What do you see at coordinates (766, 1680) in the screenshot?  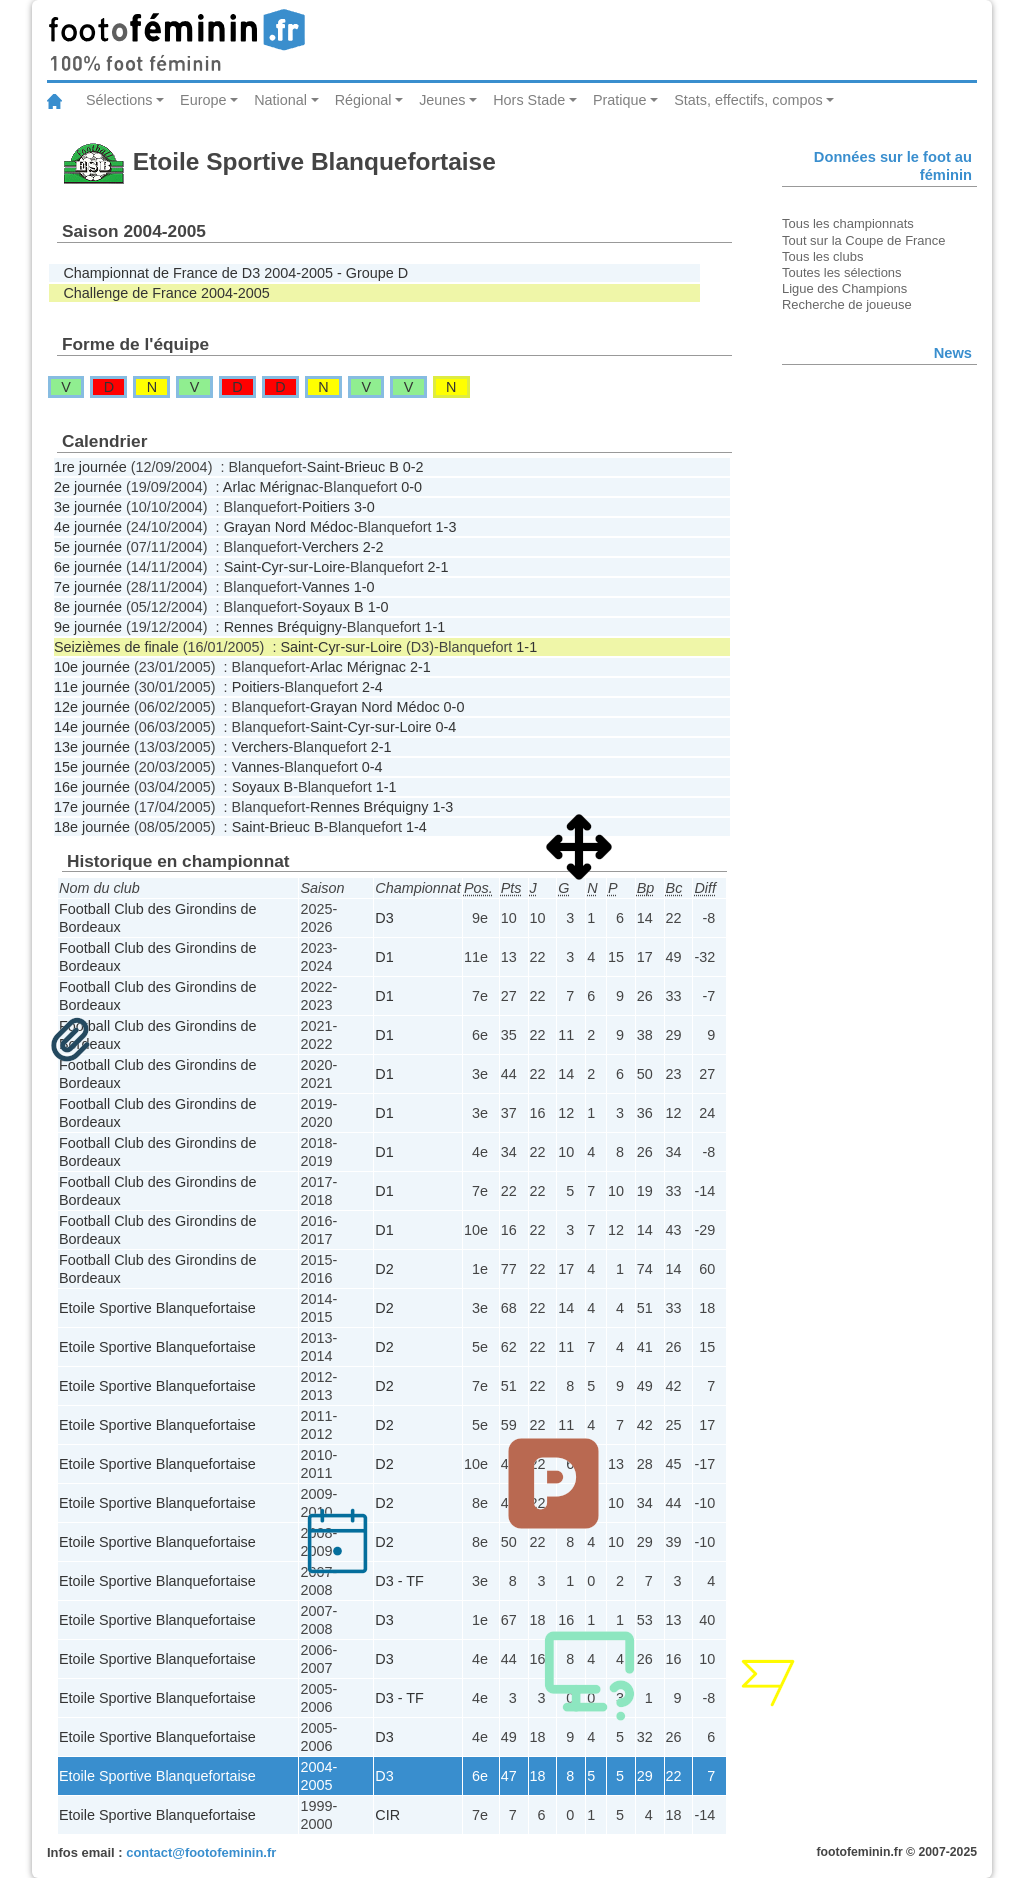 I see `flag or bookmark an item` at bounding box center [766, 1680].